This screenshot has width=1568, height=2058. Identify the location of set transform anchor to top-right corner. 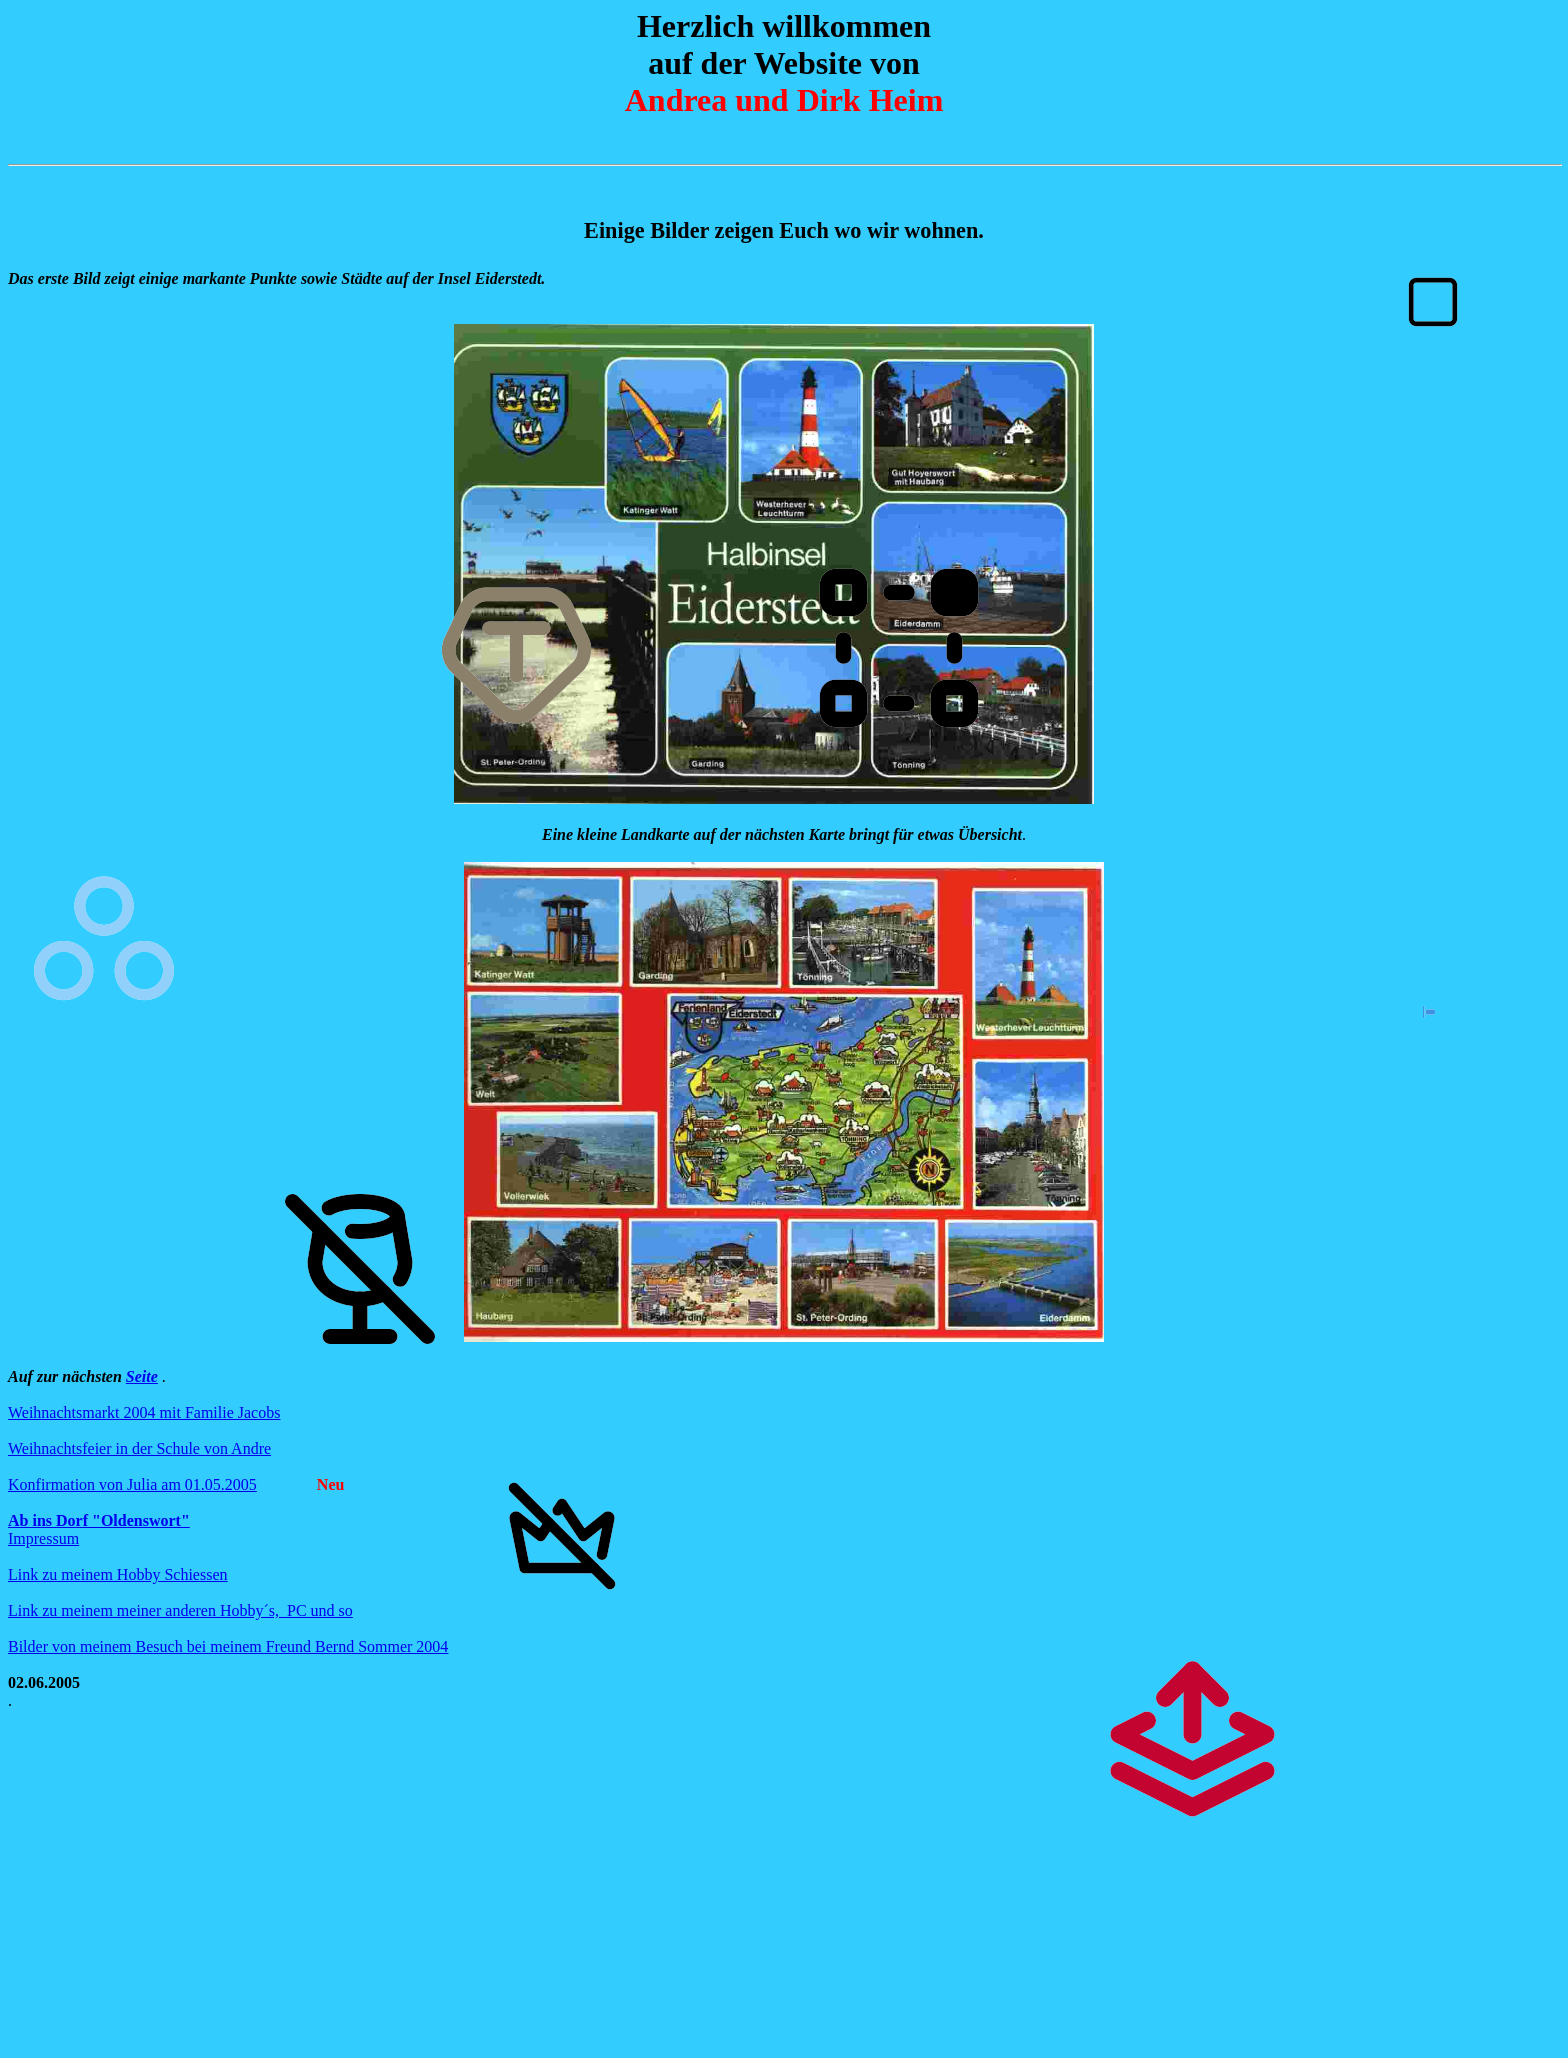
(899, 648).